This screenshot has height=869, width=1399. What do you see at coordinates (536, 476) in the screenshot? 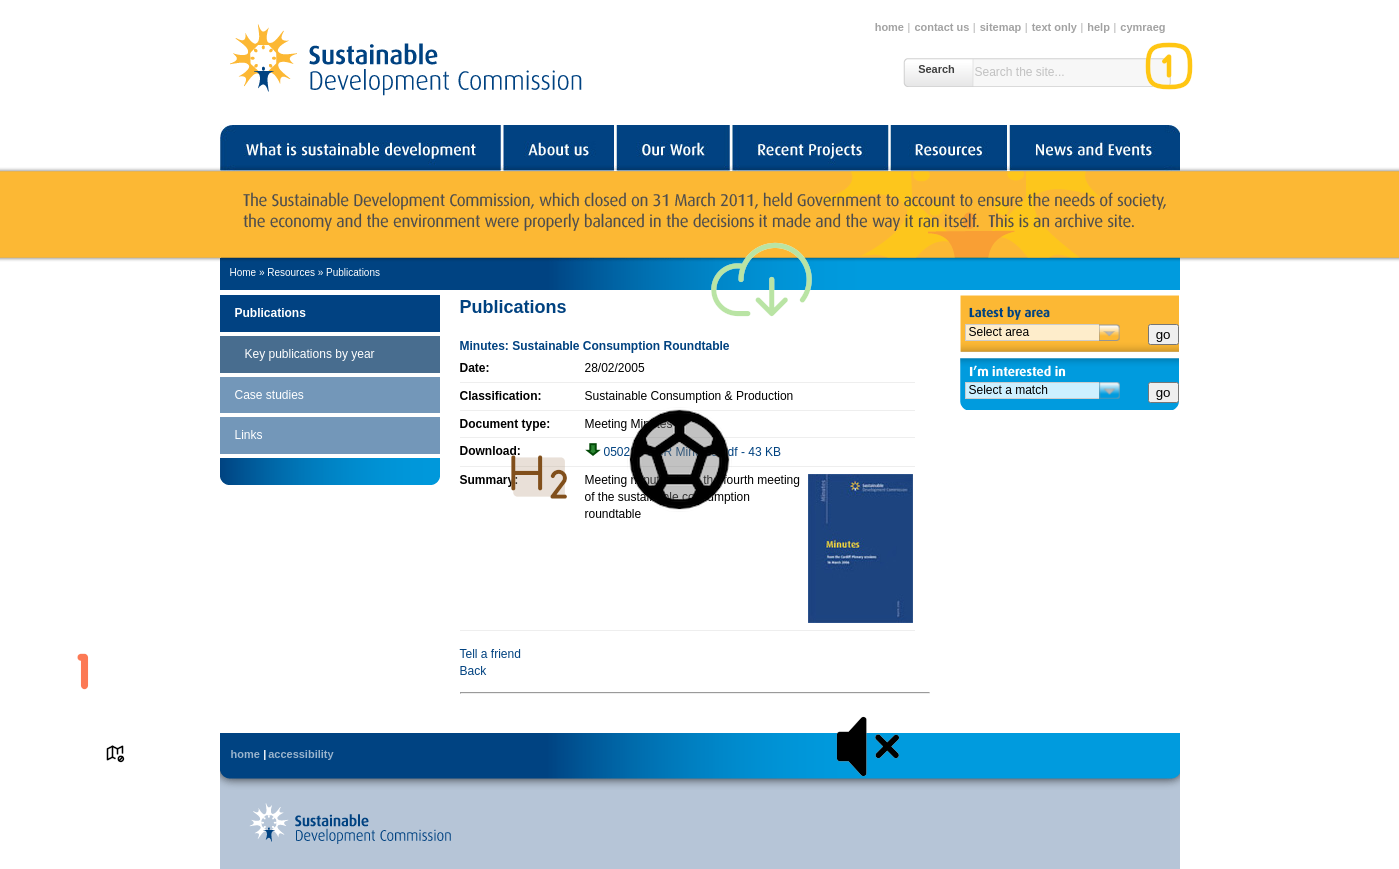
I see `format text as heading level 2` at bounding box center [536, 476].